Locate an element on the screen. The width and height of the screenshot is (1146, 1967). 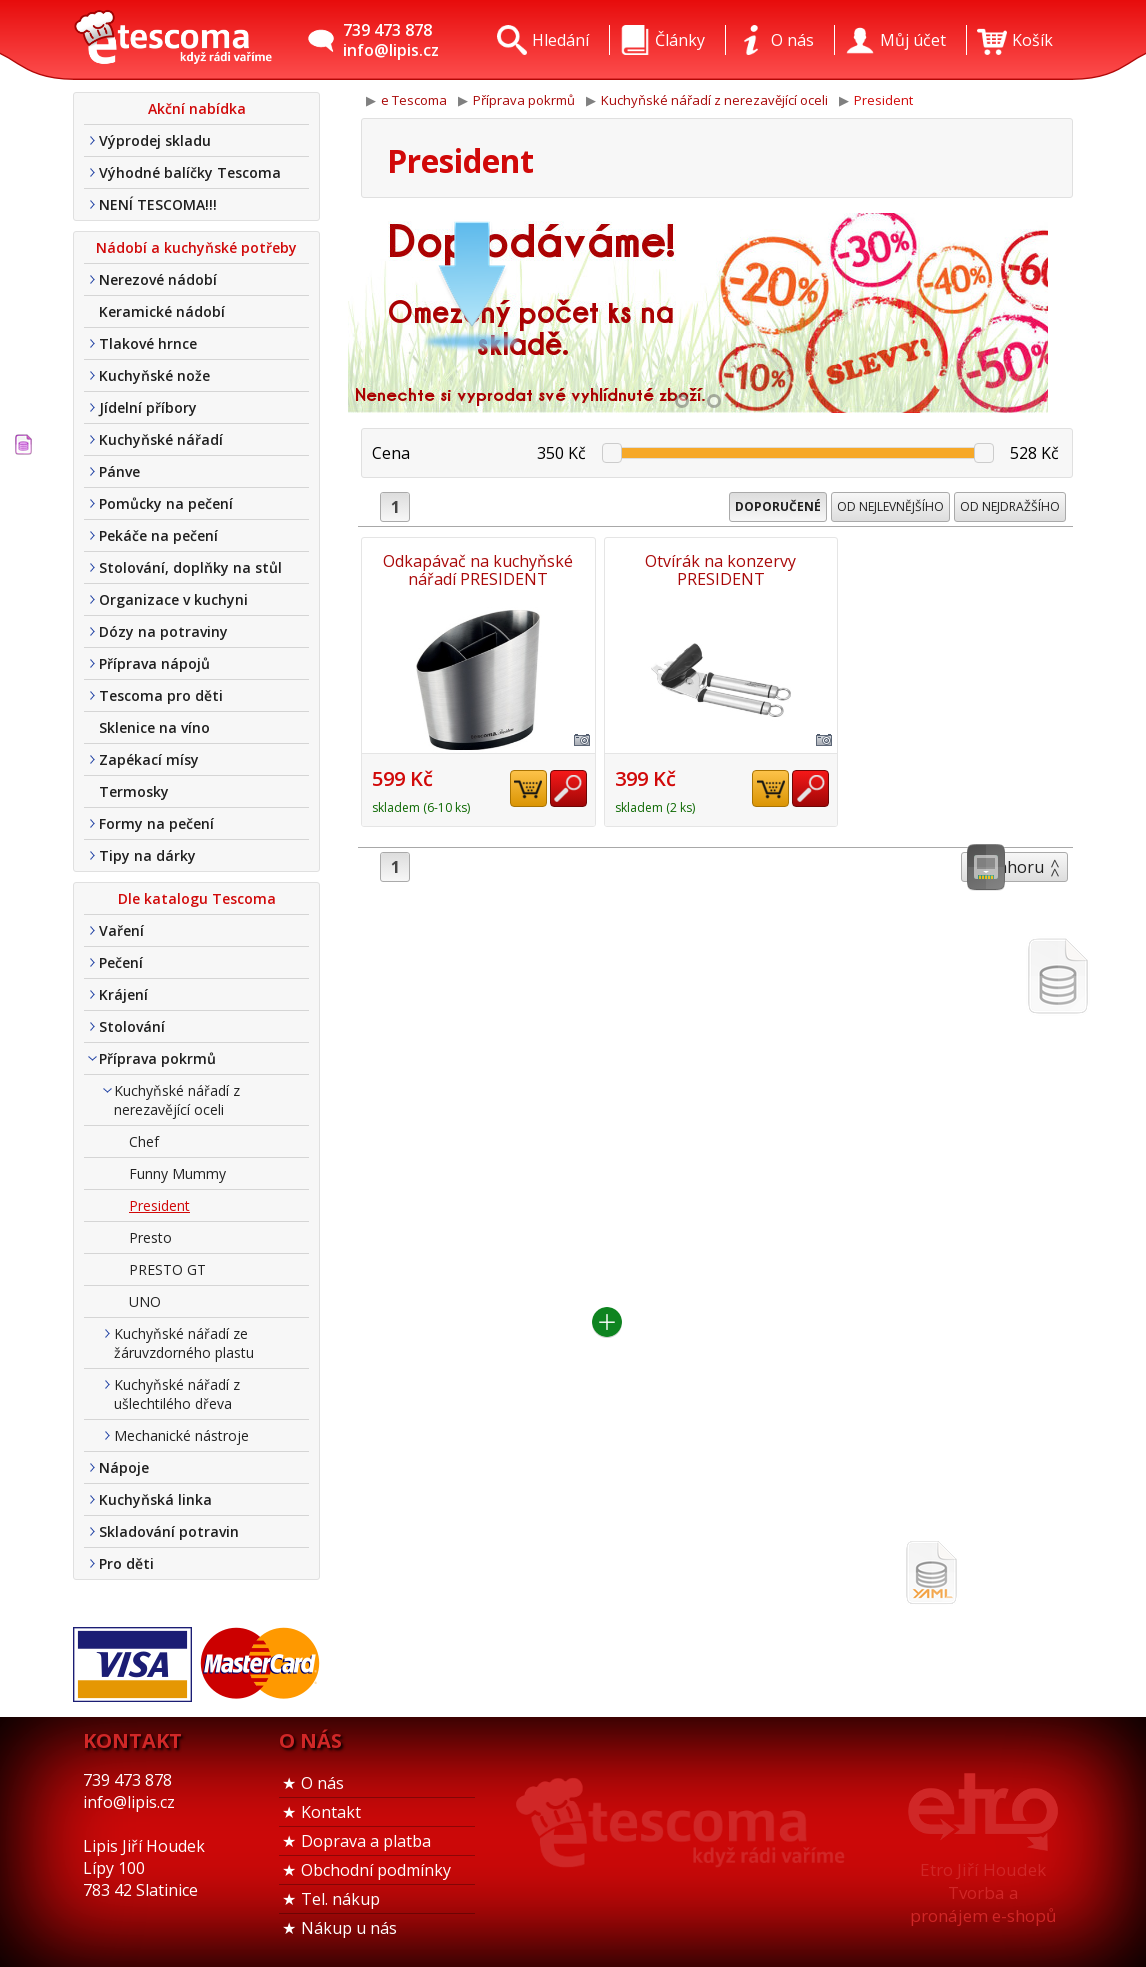
libreoffice base database file is located at coordinates (23, 444).